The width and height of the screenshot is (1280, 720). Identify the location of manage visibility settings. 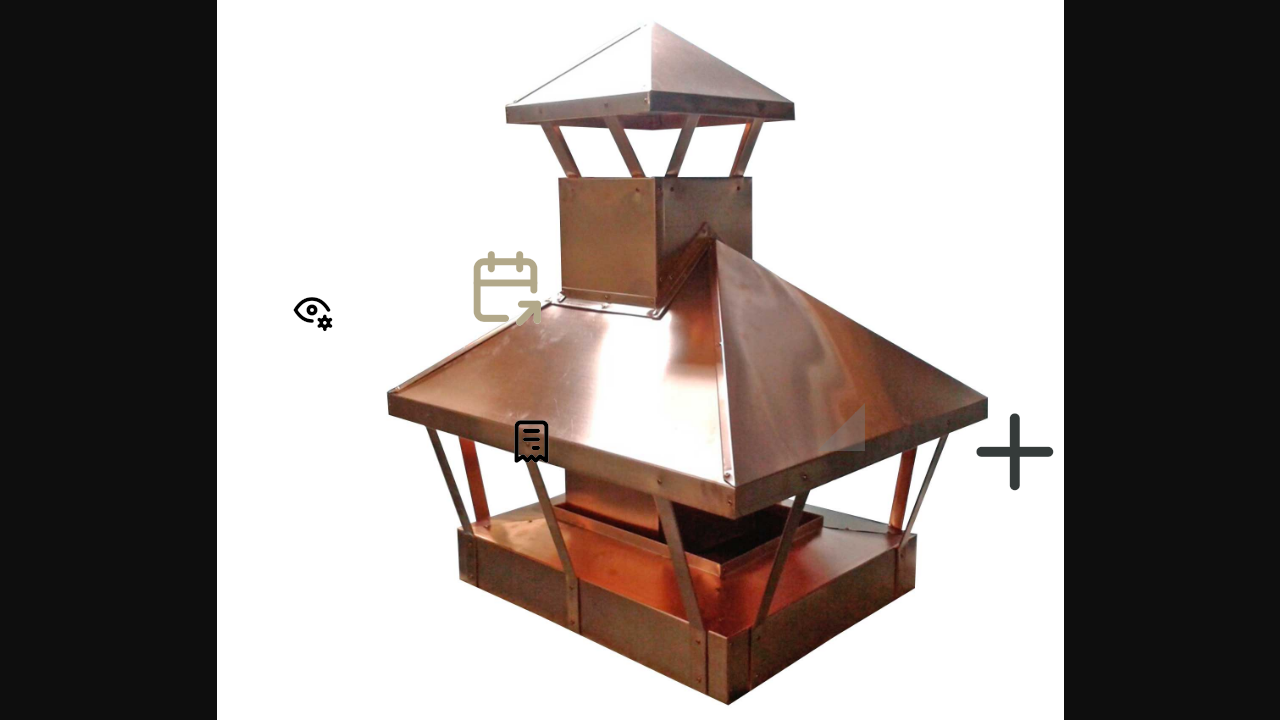
(312, 310).